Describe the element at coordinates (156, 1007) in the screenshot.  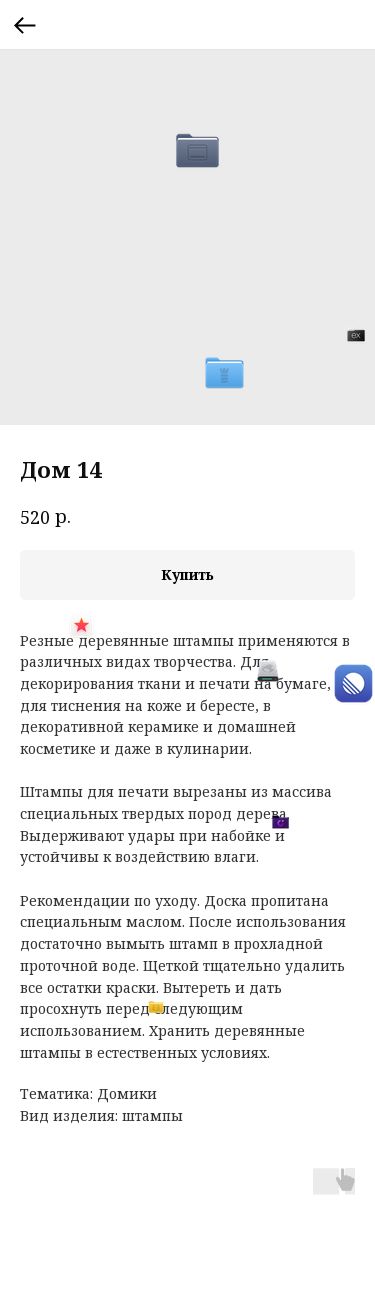
I see `open your videos folder` at that location.